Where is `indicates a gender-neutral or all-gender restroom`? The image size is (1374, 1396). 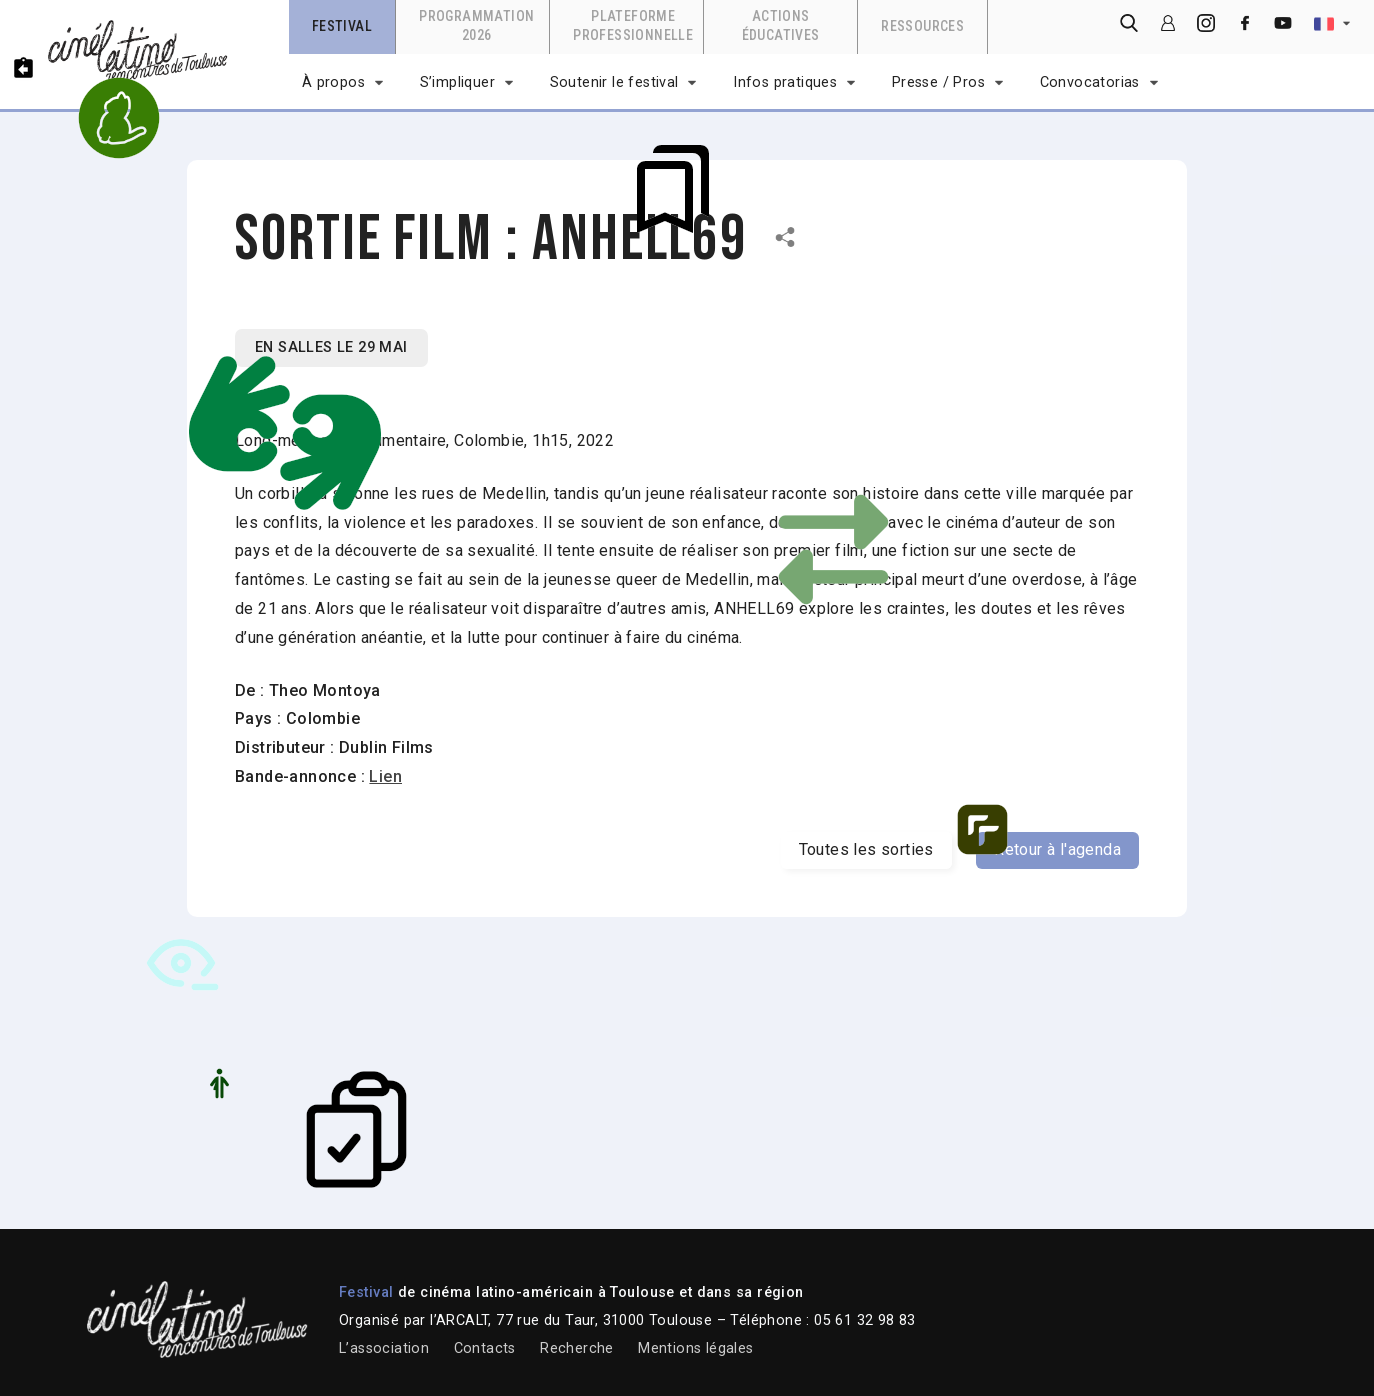
indicates a gender-neutral or all-gender restroom is located at coordinates (219, 1083).